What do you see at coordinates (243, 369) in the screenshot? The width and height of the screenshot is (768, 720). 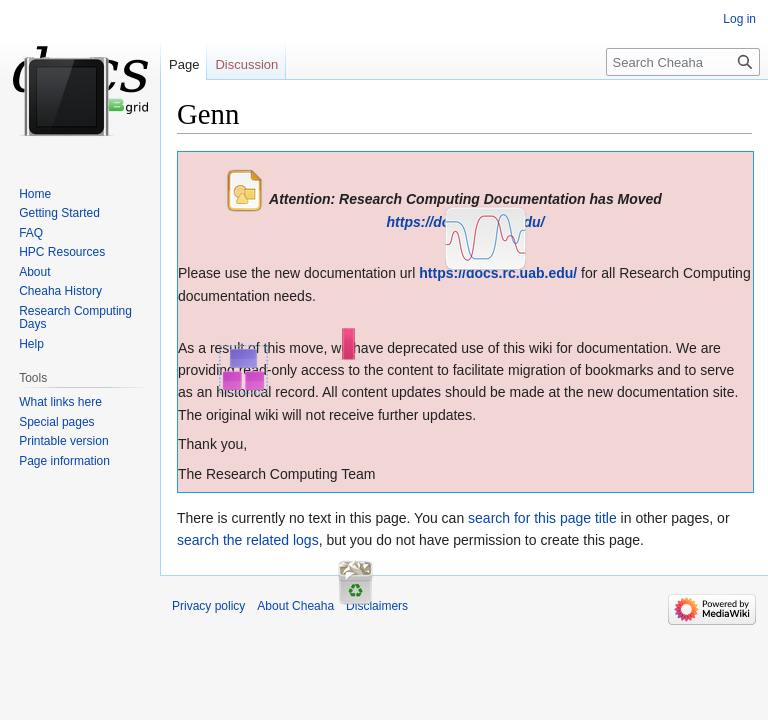 I see `select all items in the current view` at bounding box center [243, 369].